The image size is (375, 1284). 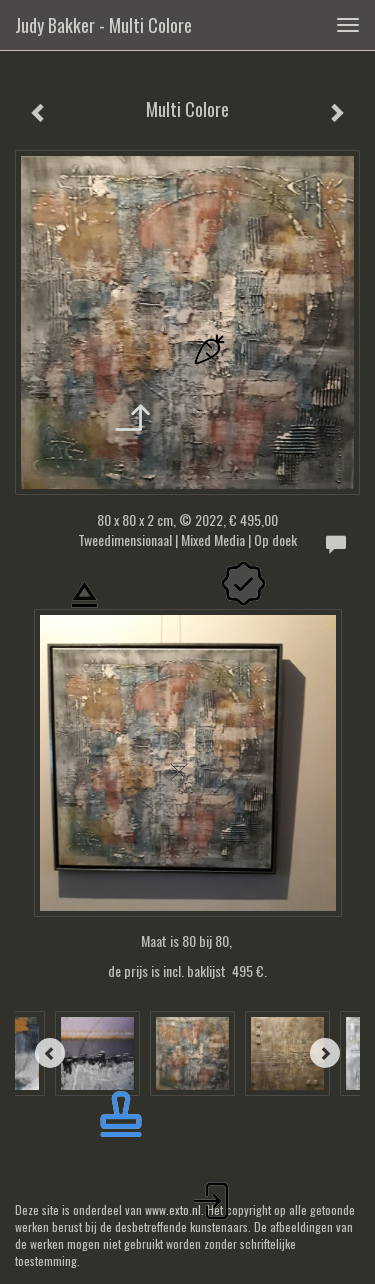 What do you see at coordinates (84, 594) in the screenshot?
I see `eject removable media or disc` at bounding box center [84, 594].